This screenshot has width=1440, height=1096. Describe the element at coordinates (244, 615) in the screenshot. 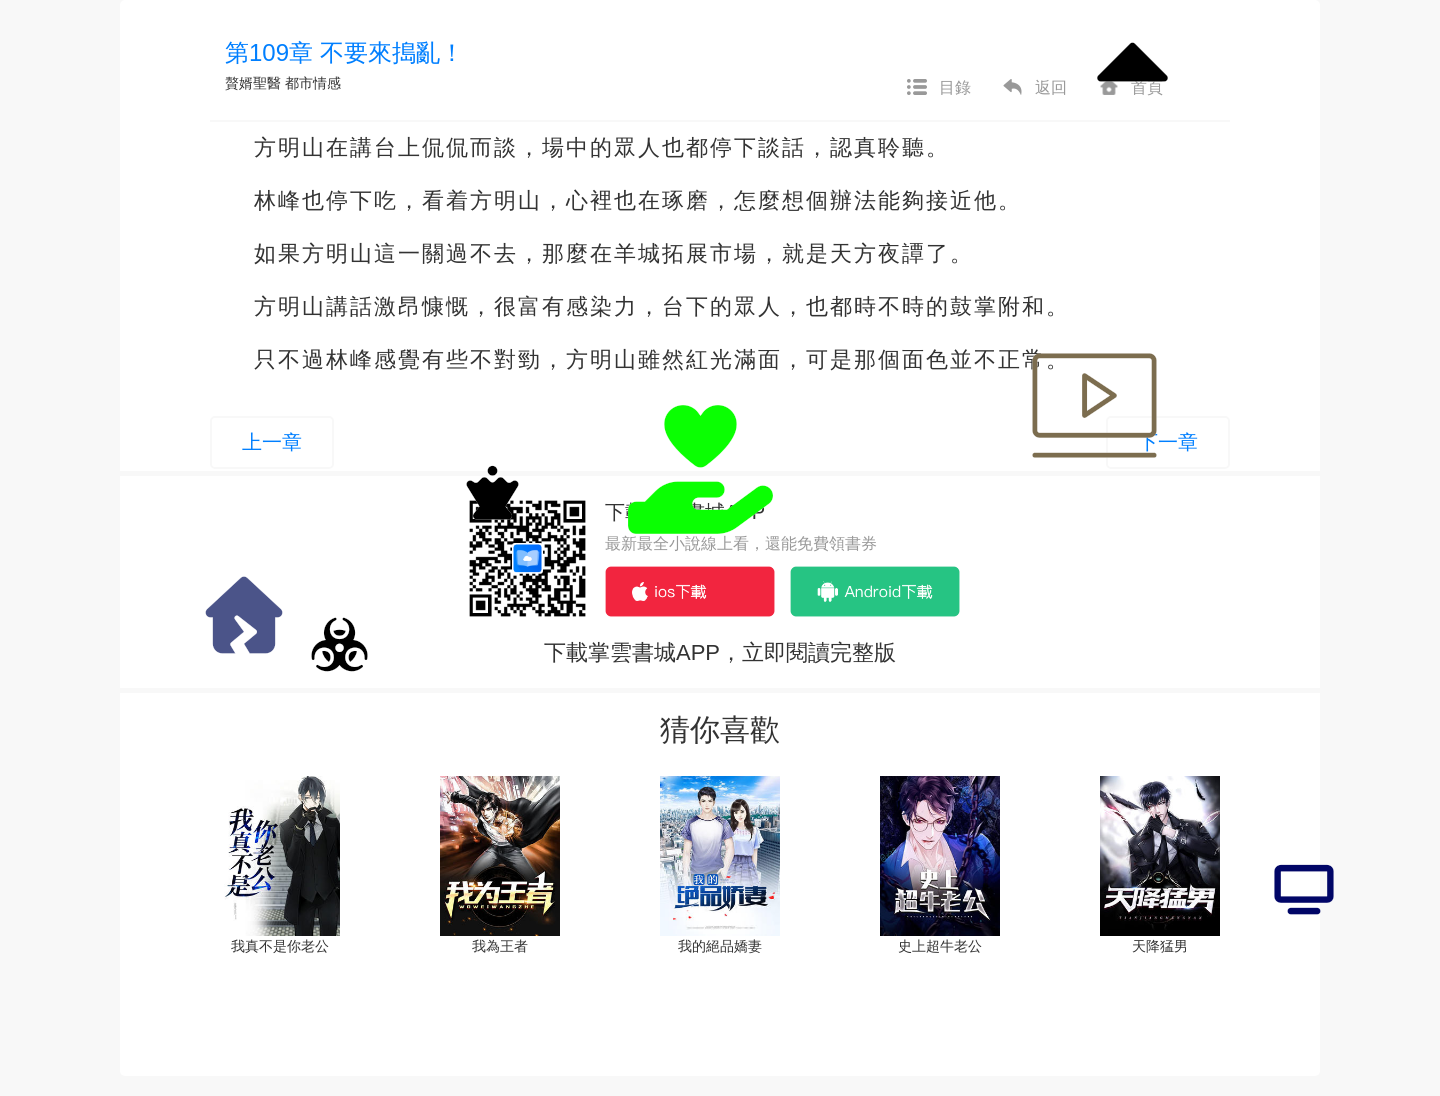

I see `report property damage` at that location.